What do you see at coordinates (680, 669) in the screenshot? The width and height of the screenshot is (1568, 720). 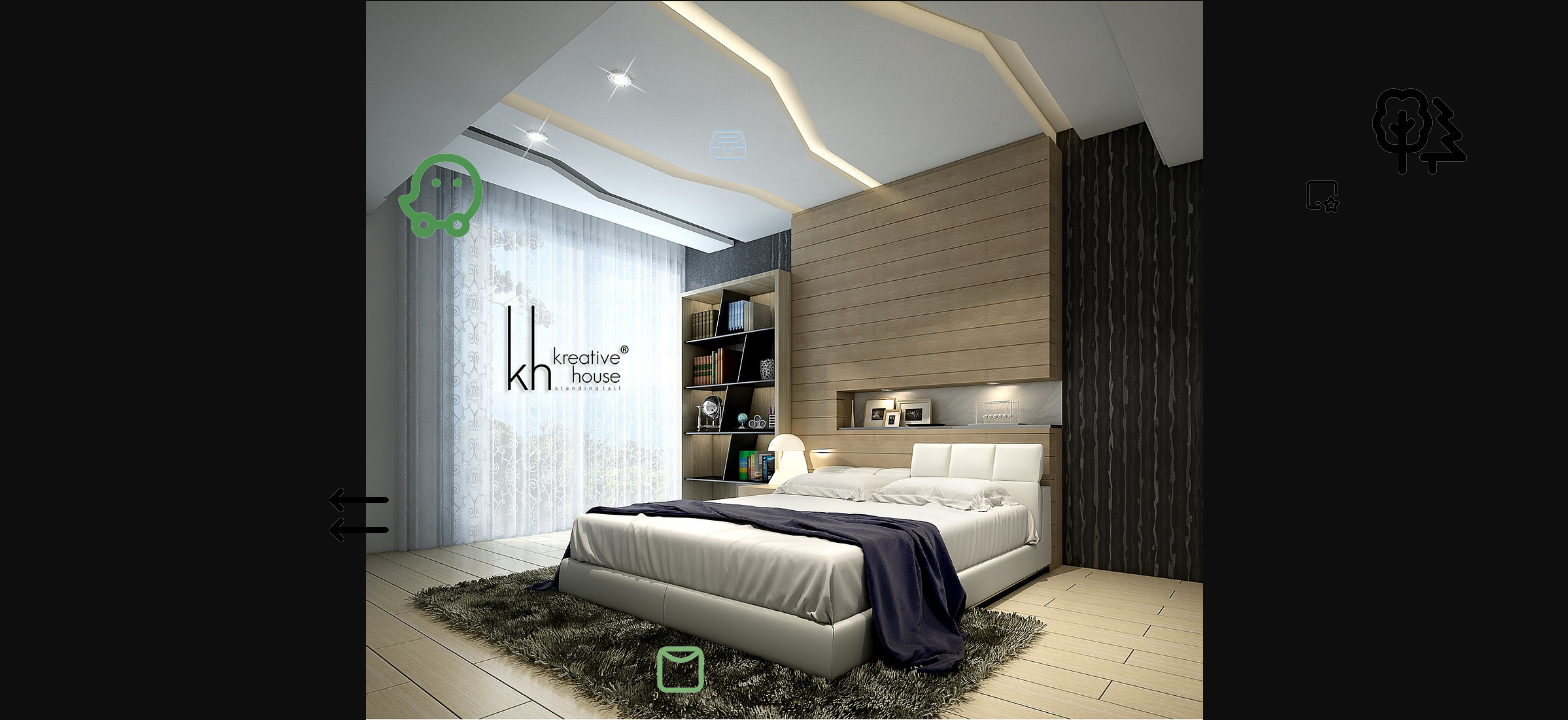 I see `hang dry laundry care instruction` at bounding box center [680, 669].